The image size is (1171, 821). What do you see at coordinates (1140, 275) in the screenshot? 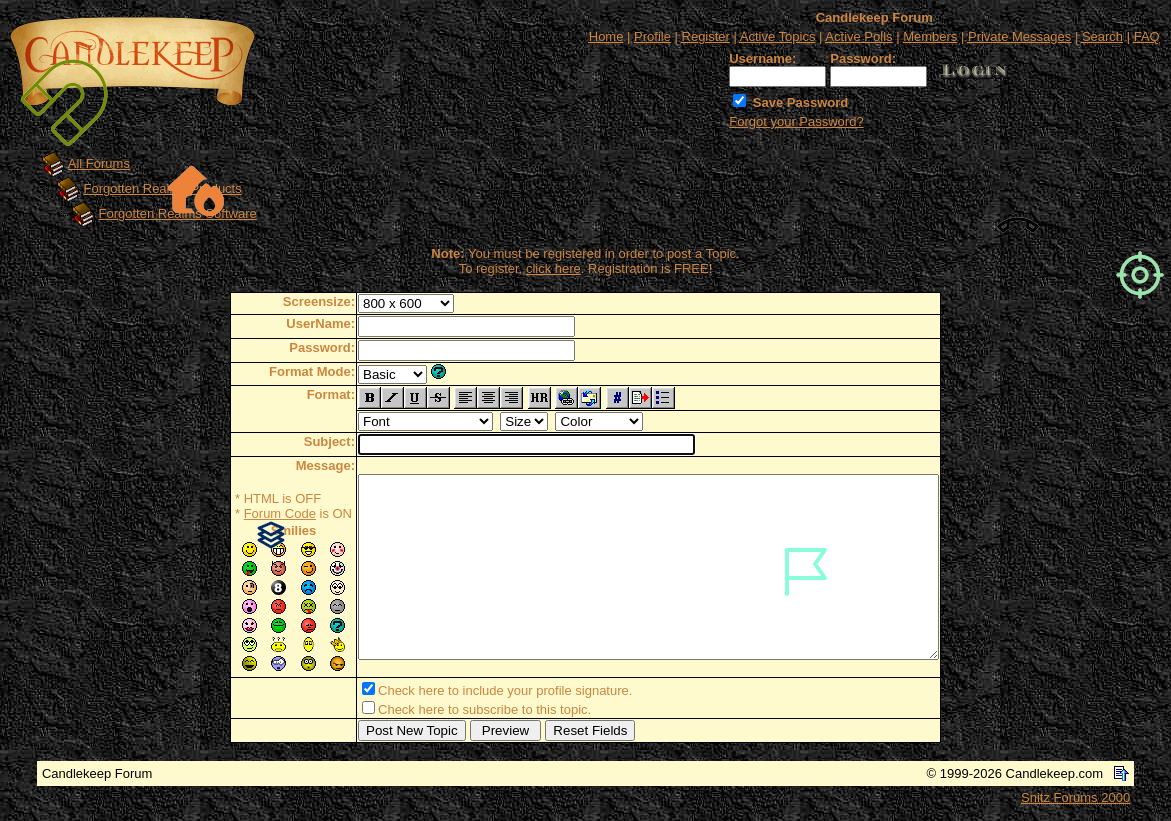
I see `center map on current location` at bounding box center [1140, 275].